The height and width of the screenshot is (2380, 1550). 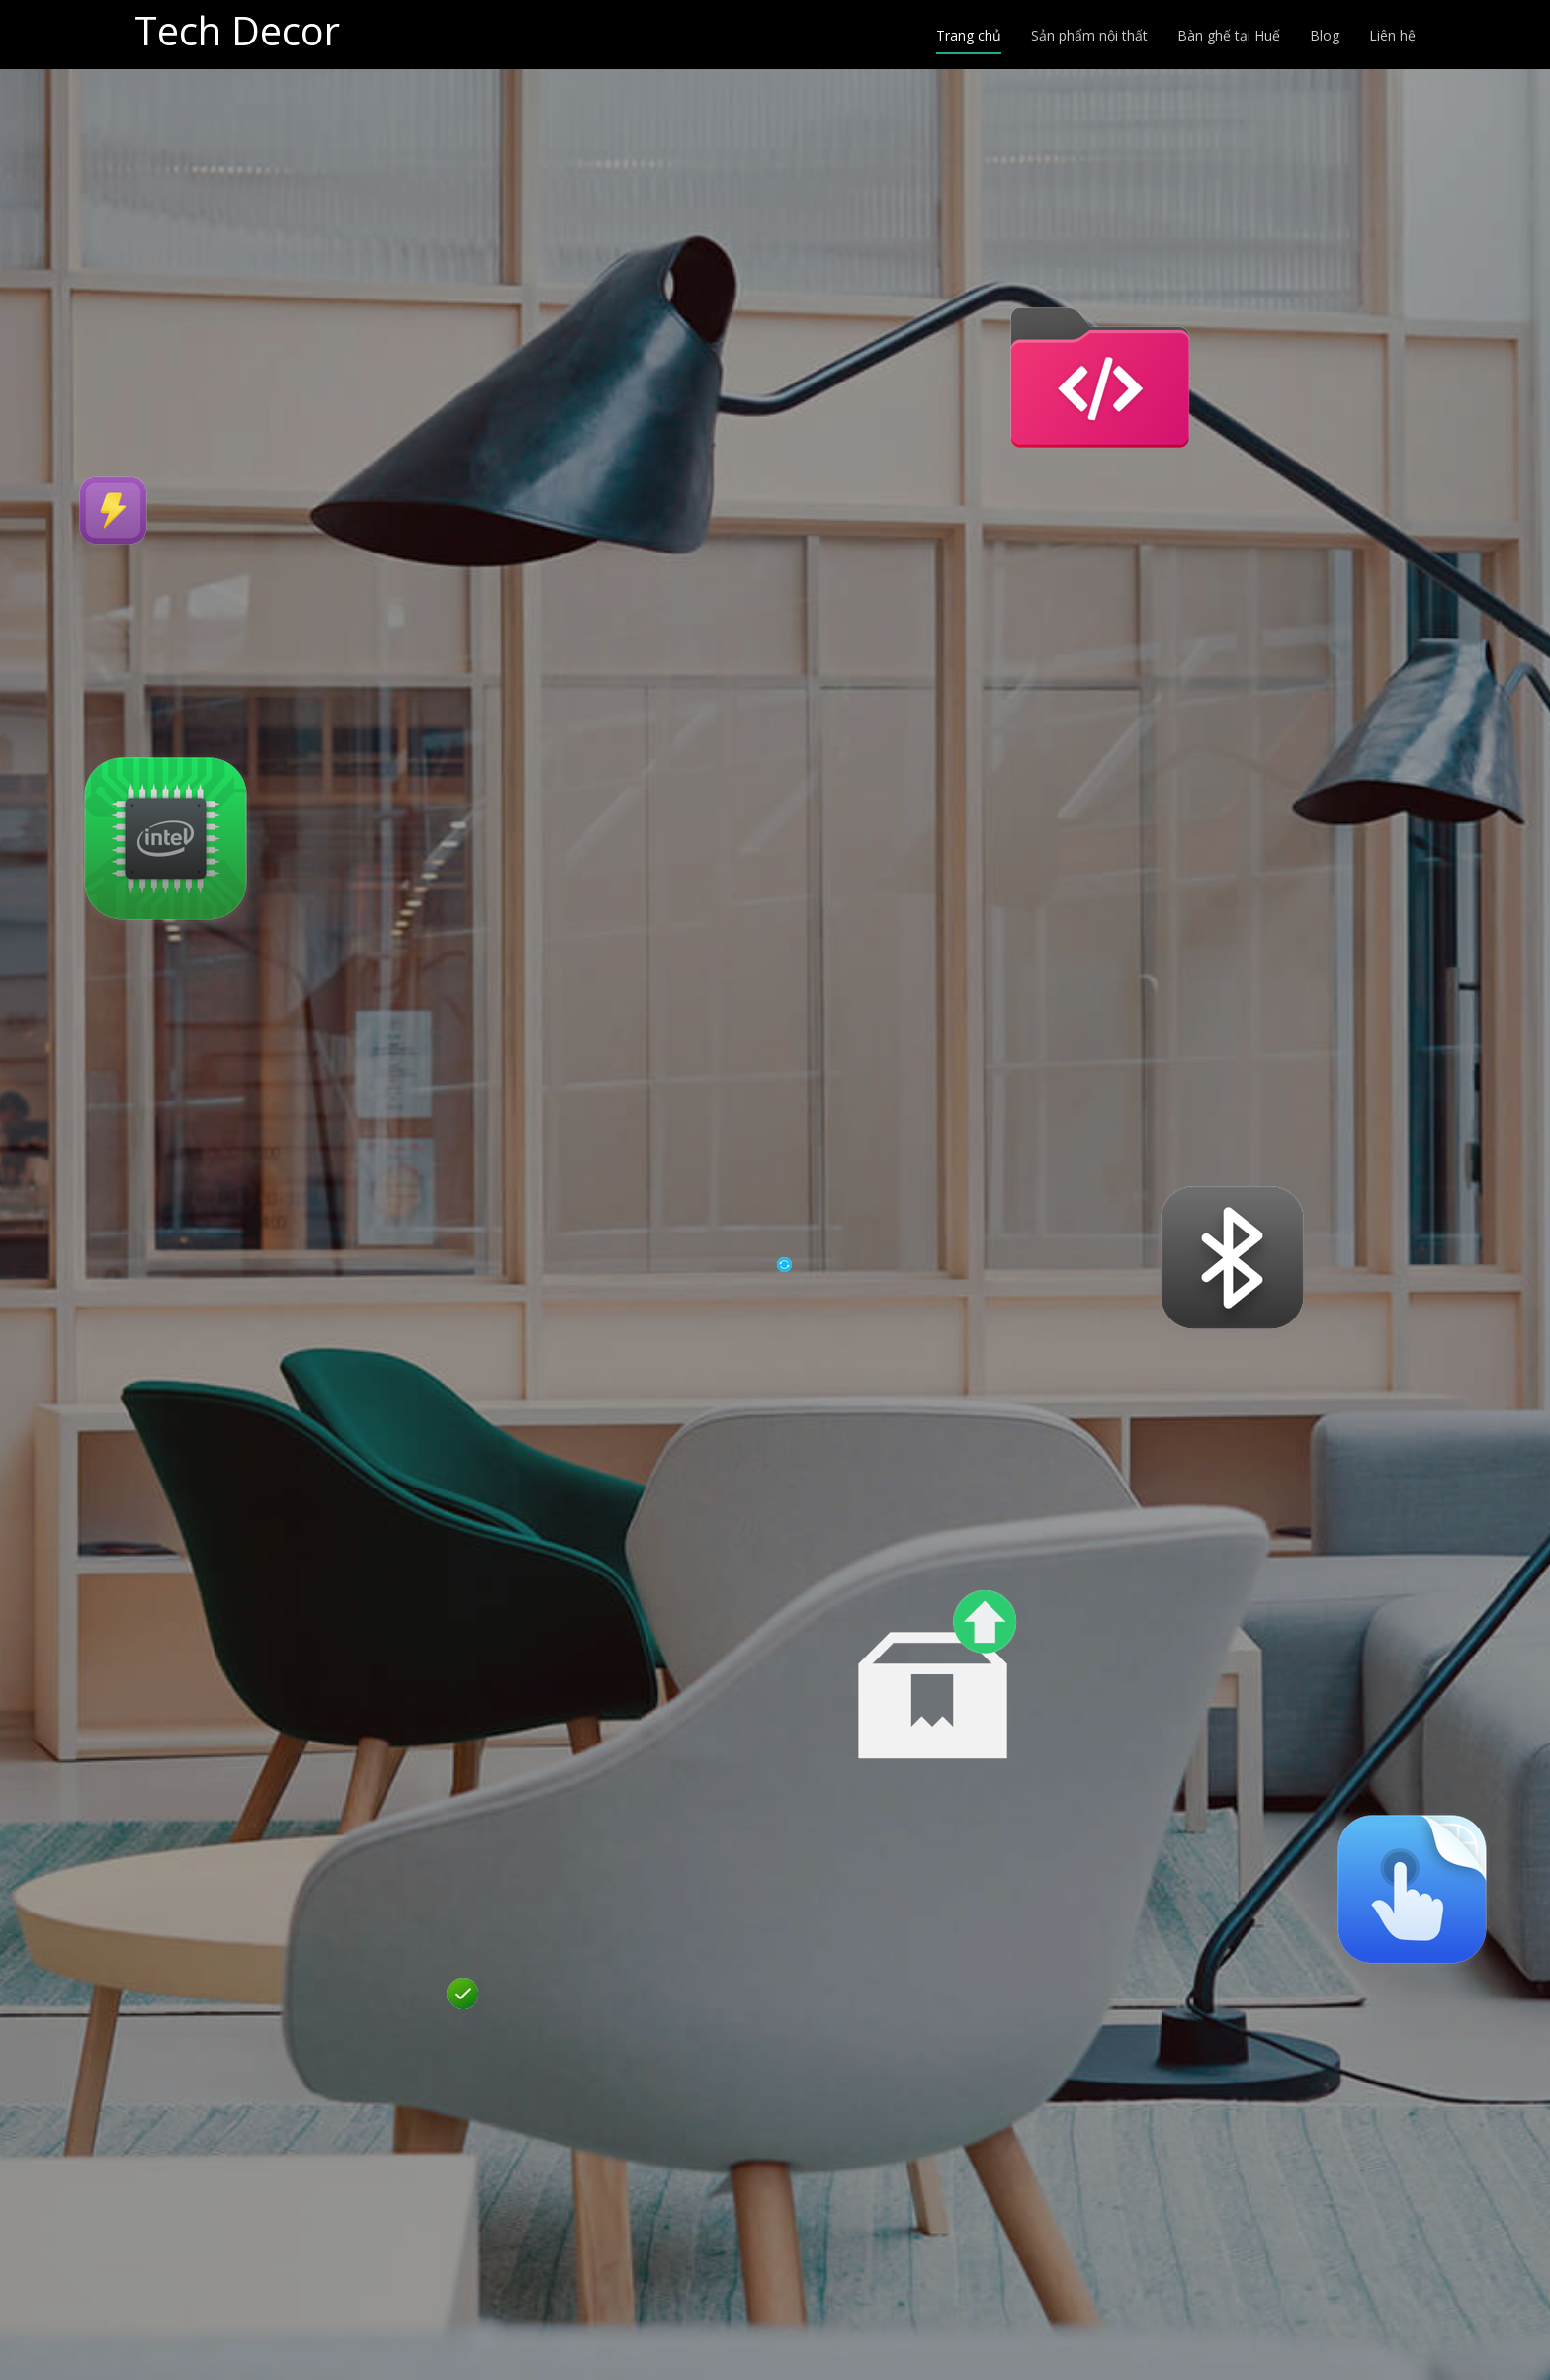 I want to click on bluetooth is currently disabled or inactive, so click(x=1232, y=1257).